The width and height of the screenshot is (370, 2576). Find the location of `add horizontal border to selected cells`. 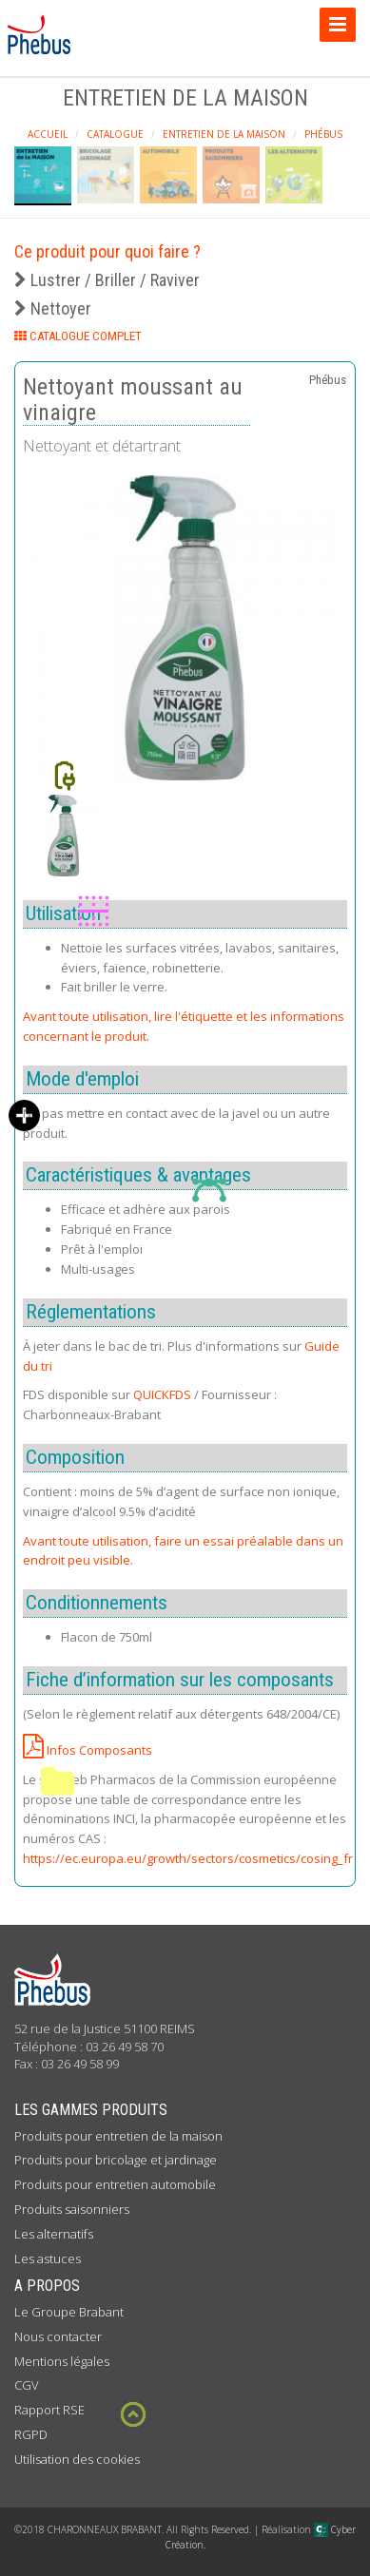

add horizontal border to selected cells is located at coordinates (93, 911).